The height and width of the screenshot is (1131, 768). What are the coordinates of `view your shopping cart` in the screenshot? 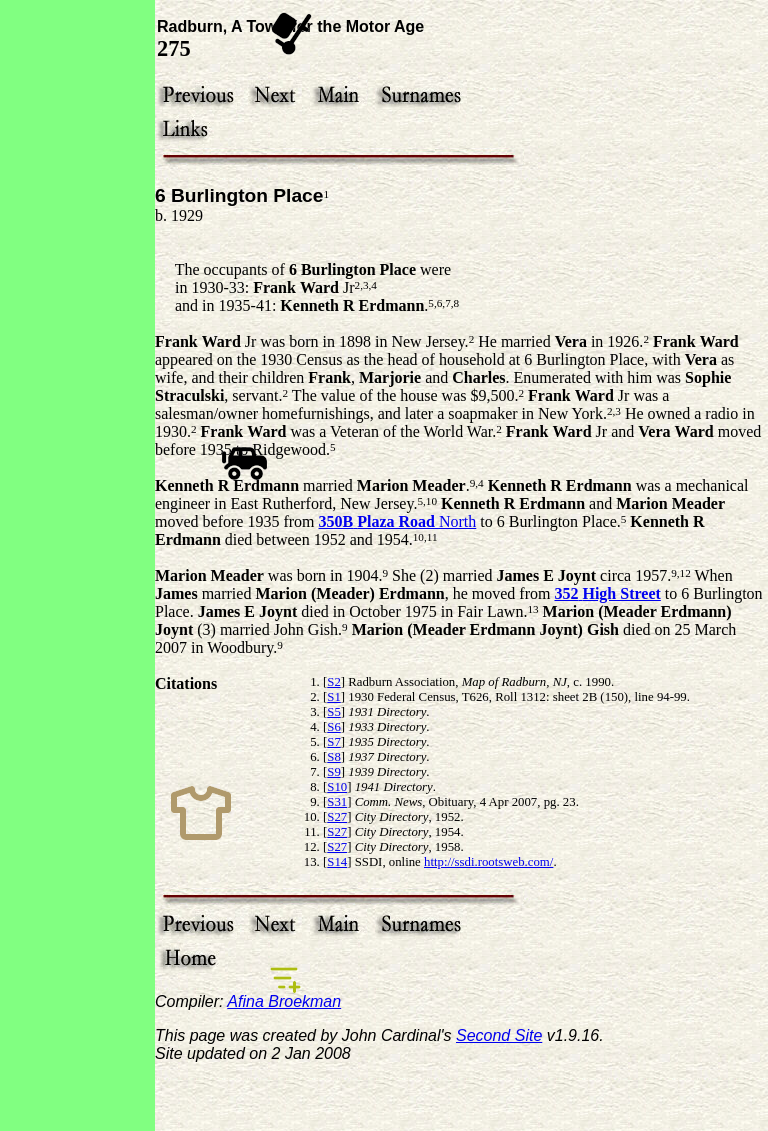 It's located at (291, 32).